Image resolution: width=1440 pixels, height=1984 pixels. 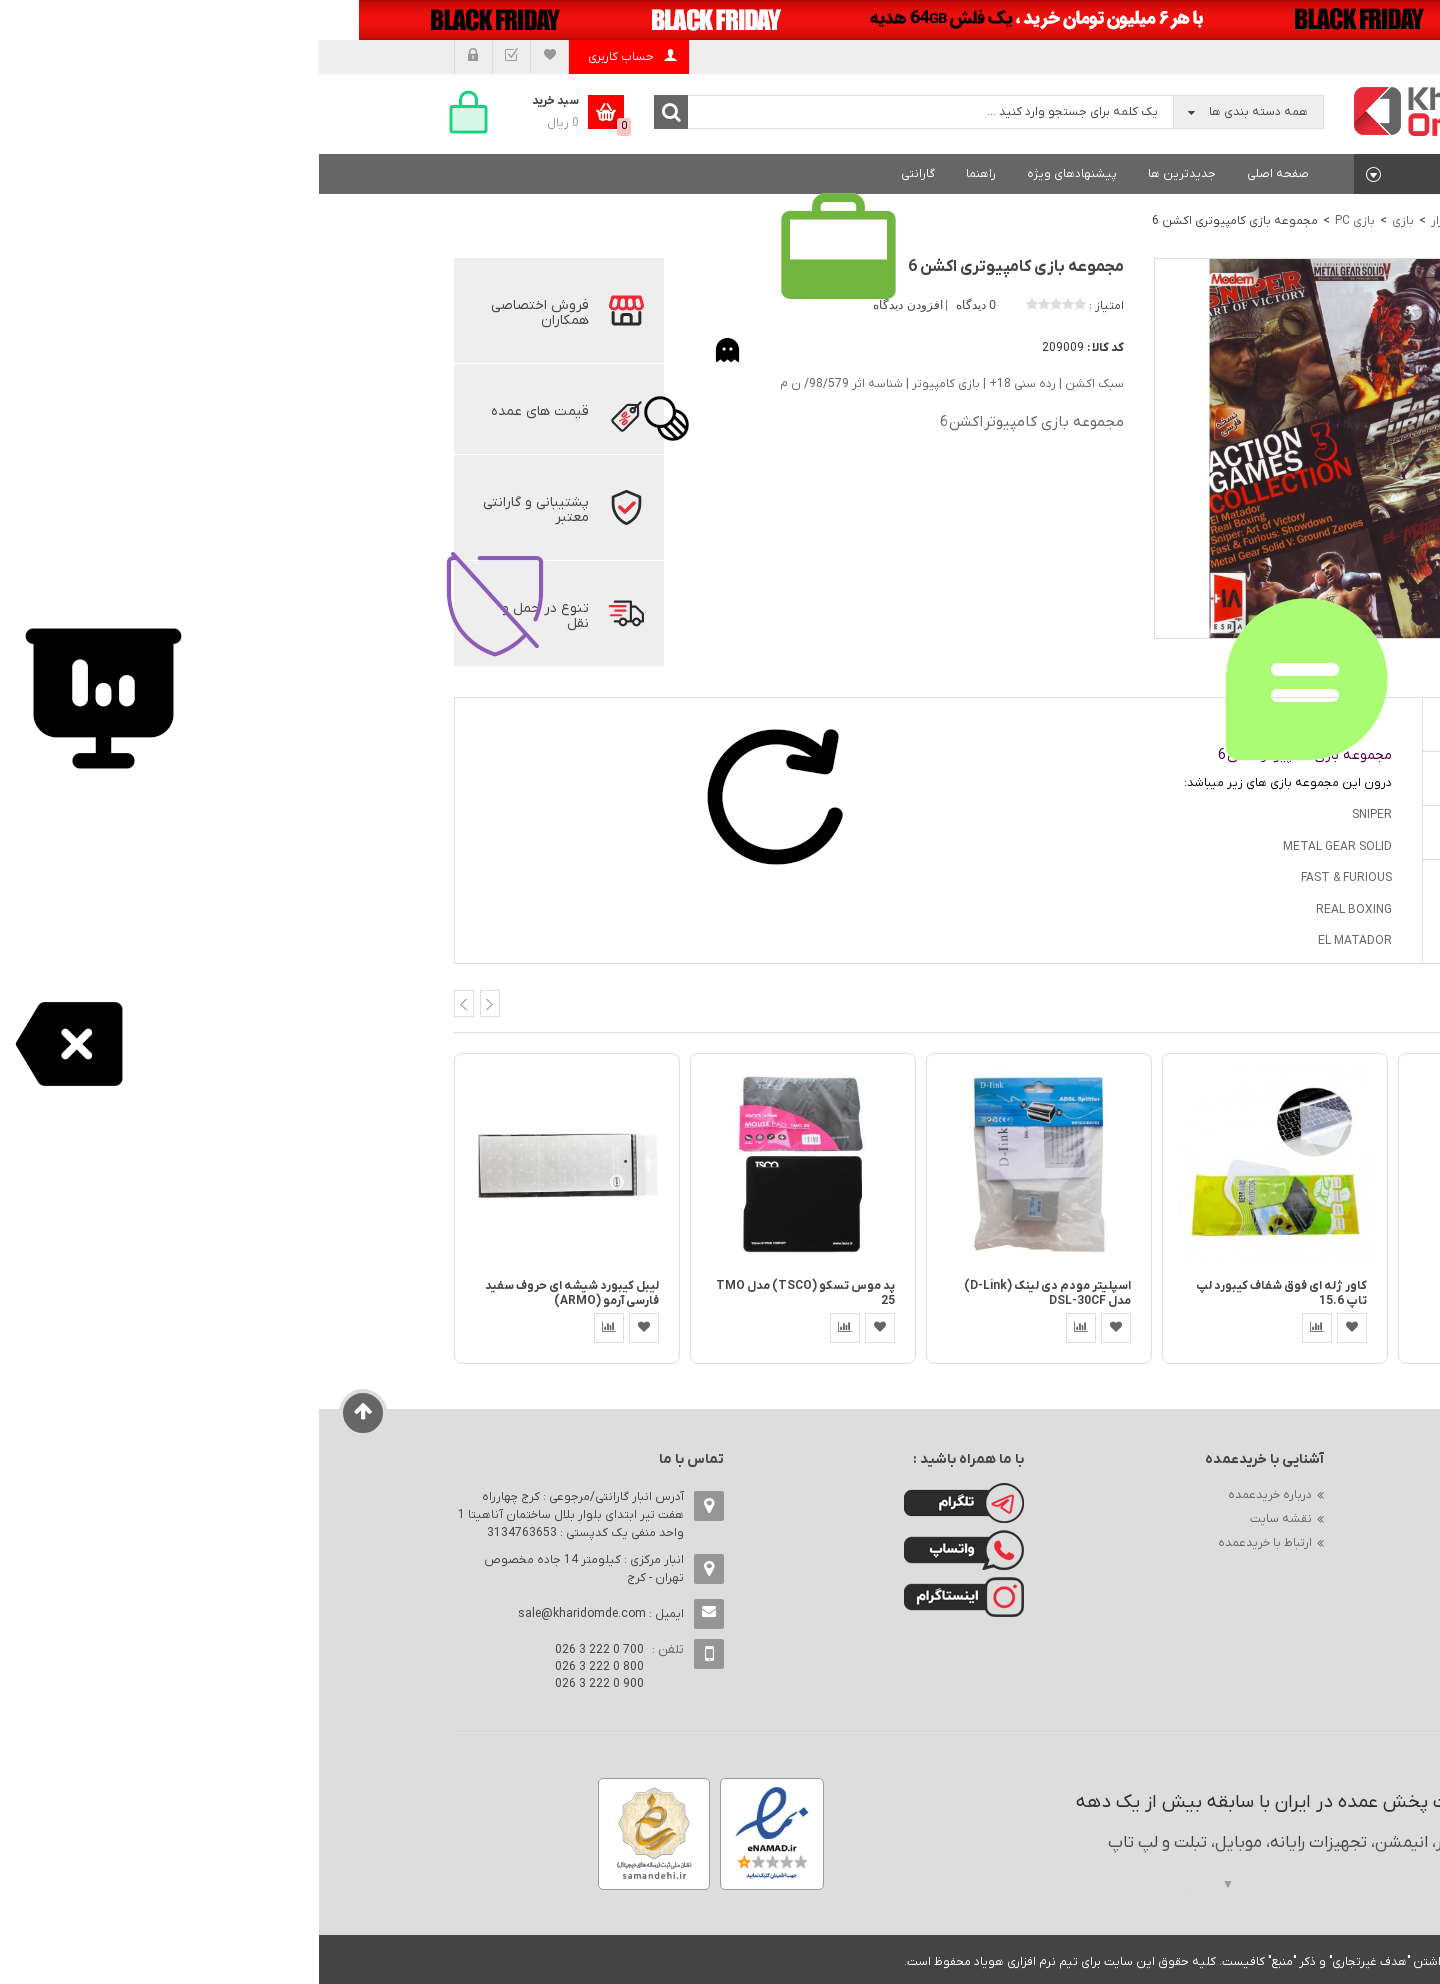 I want to click on view presentation analytics, so click(x=103, y=698).